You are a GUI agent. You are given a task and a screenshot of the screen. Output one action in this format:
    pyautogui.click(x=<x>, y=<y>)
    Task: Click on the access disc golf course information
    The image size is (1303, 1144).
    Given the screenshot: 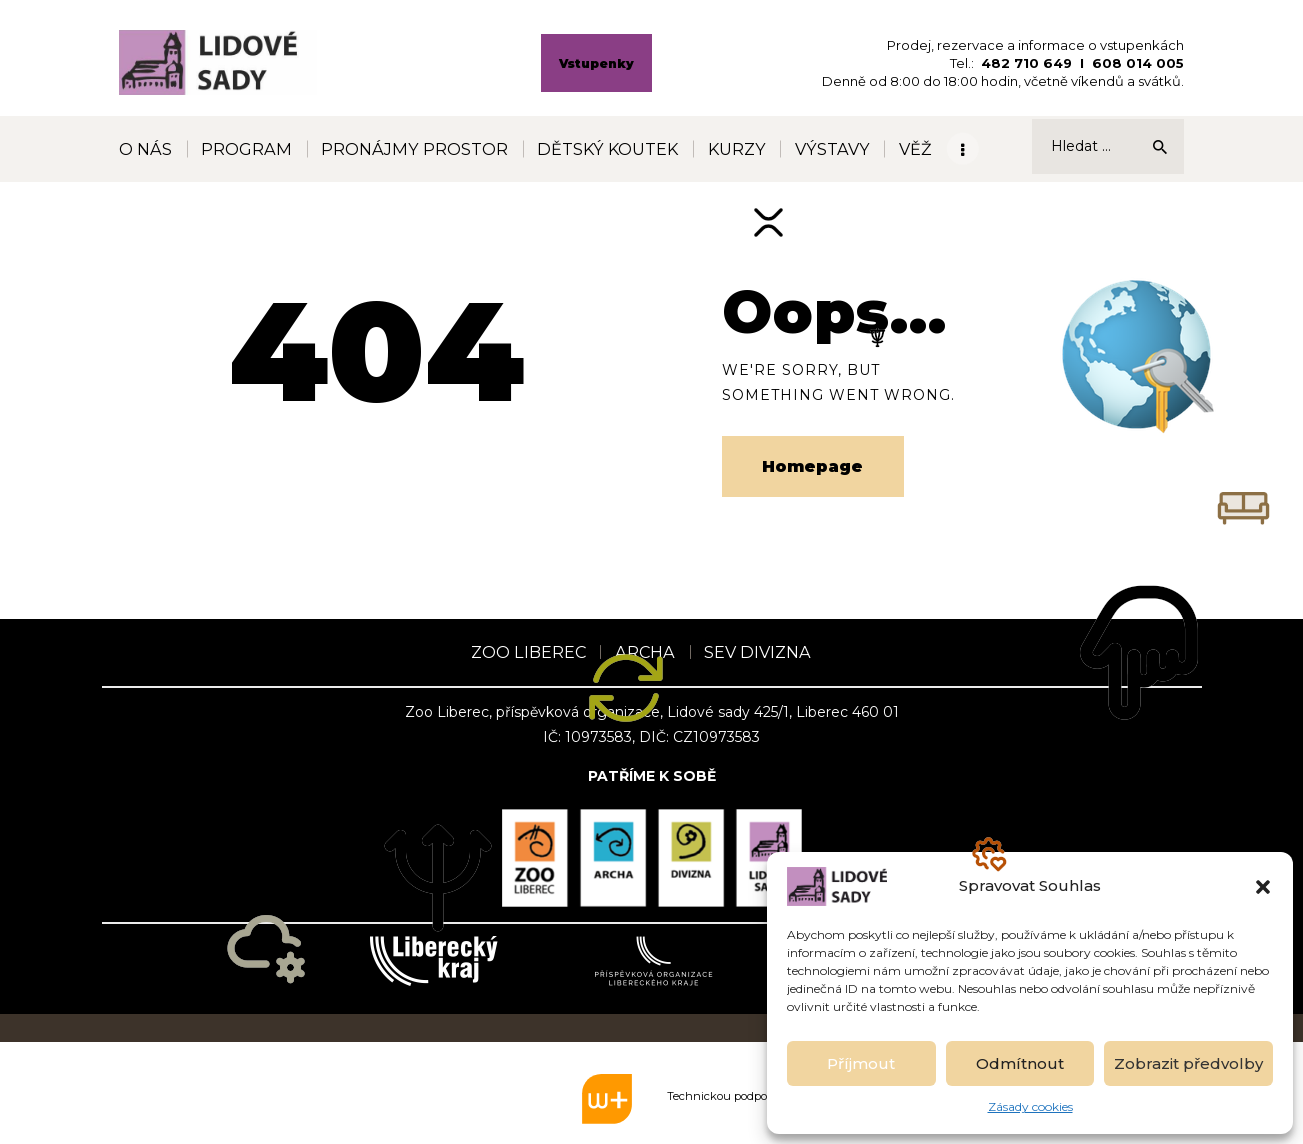 What is the action you would take?
    pyautogui.click(x=877, y=337)
    